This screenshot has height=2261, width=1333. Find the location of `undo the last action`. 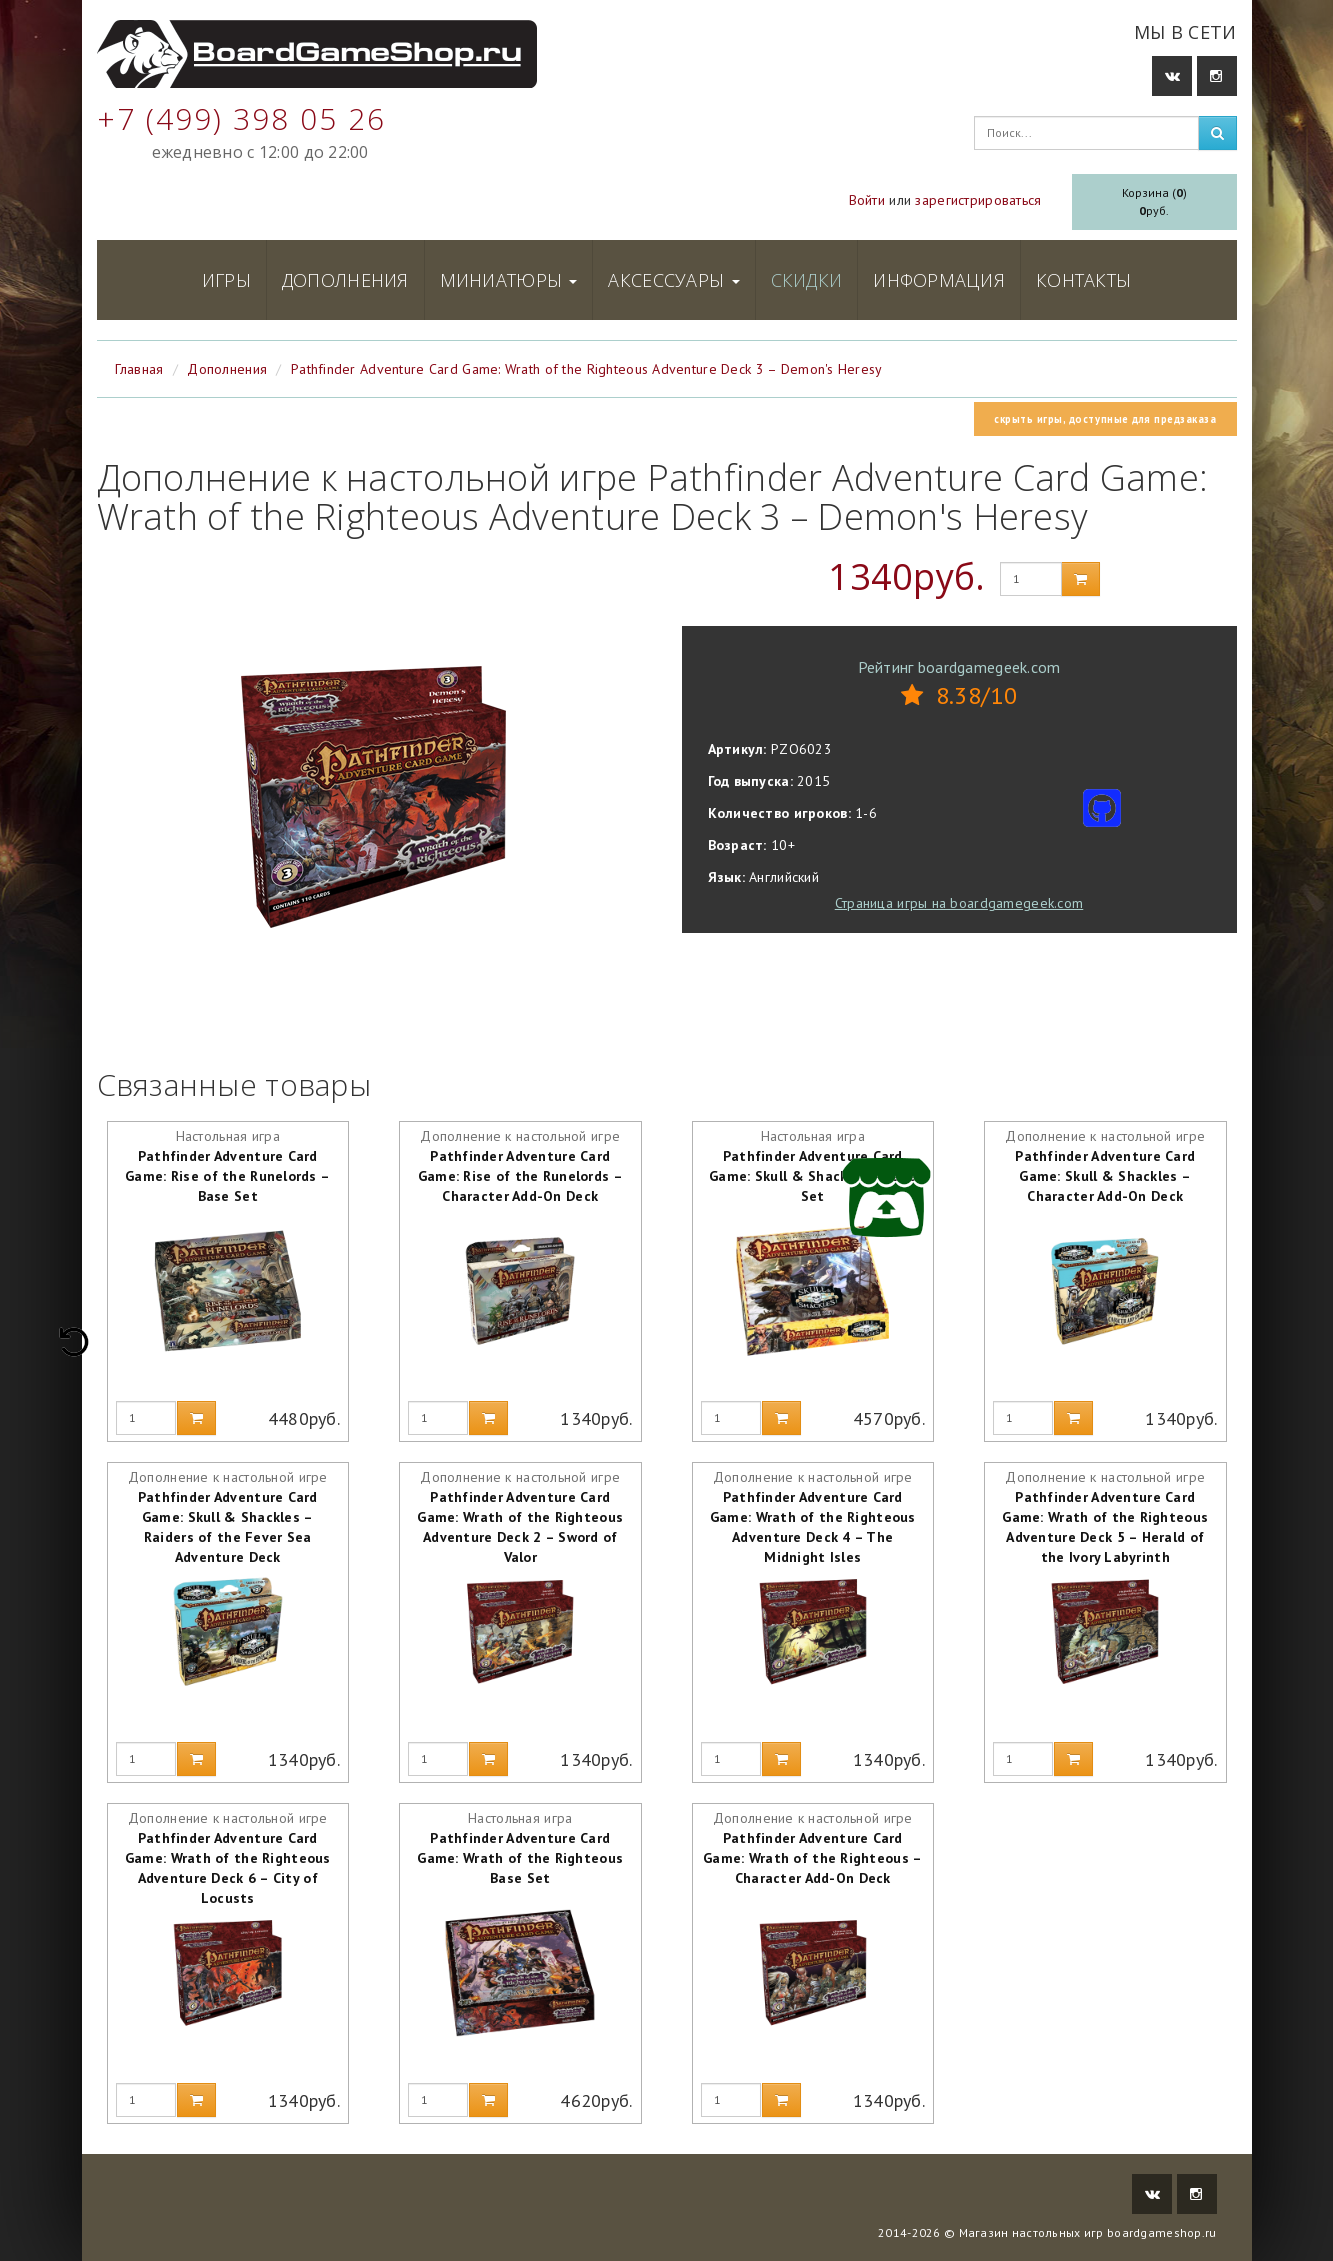

undo the last action is located at coordinates (74, 1342).